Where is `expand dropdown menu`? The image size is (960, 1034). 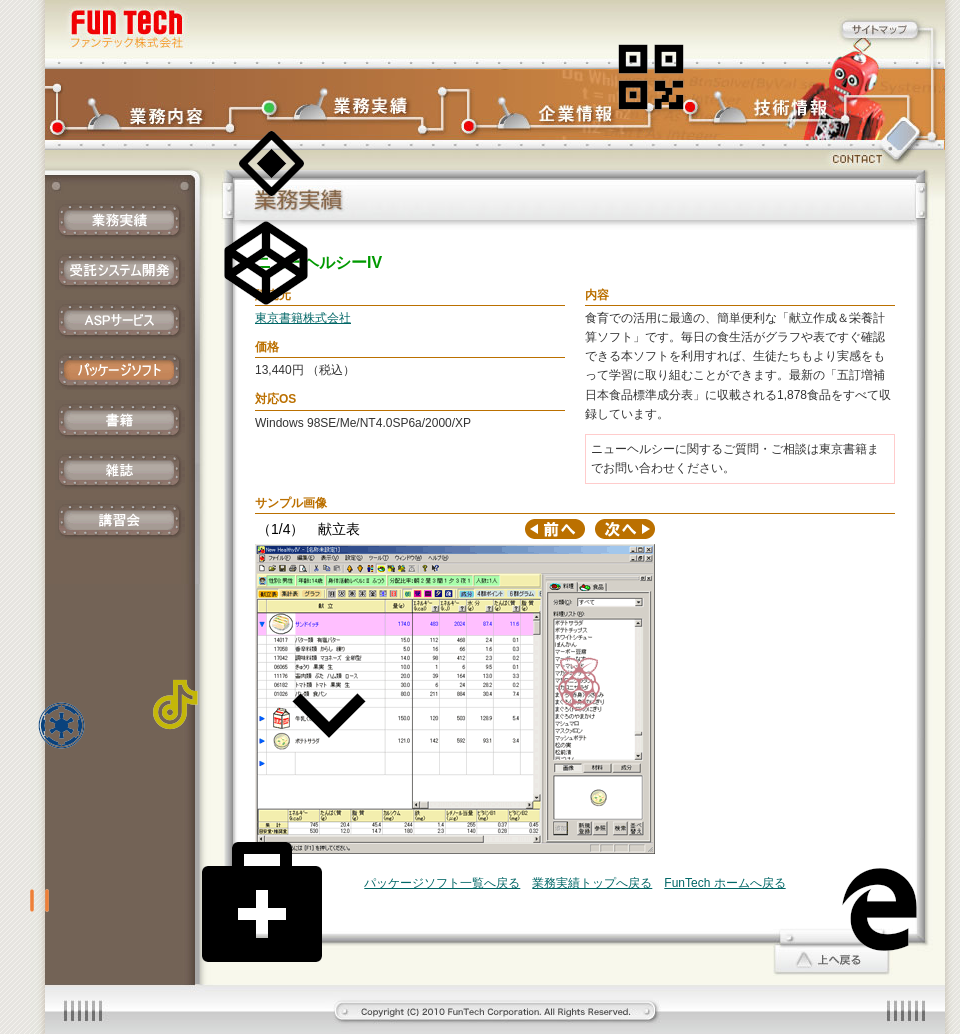
expand dropdown menu is located at coordinates (329, 715).